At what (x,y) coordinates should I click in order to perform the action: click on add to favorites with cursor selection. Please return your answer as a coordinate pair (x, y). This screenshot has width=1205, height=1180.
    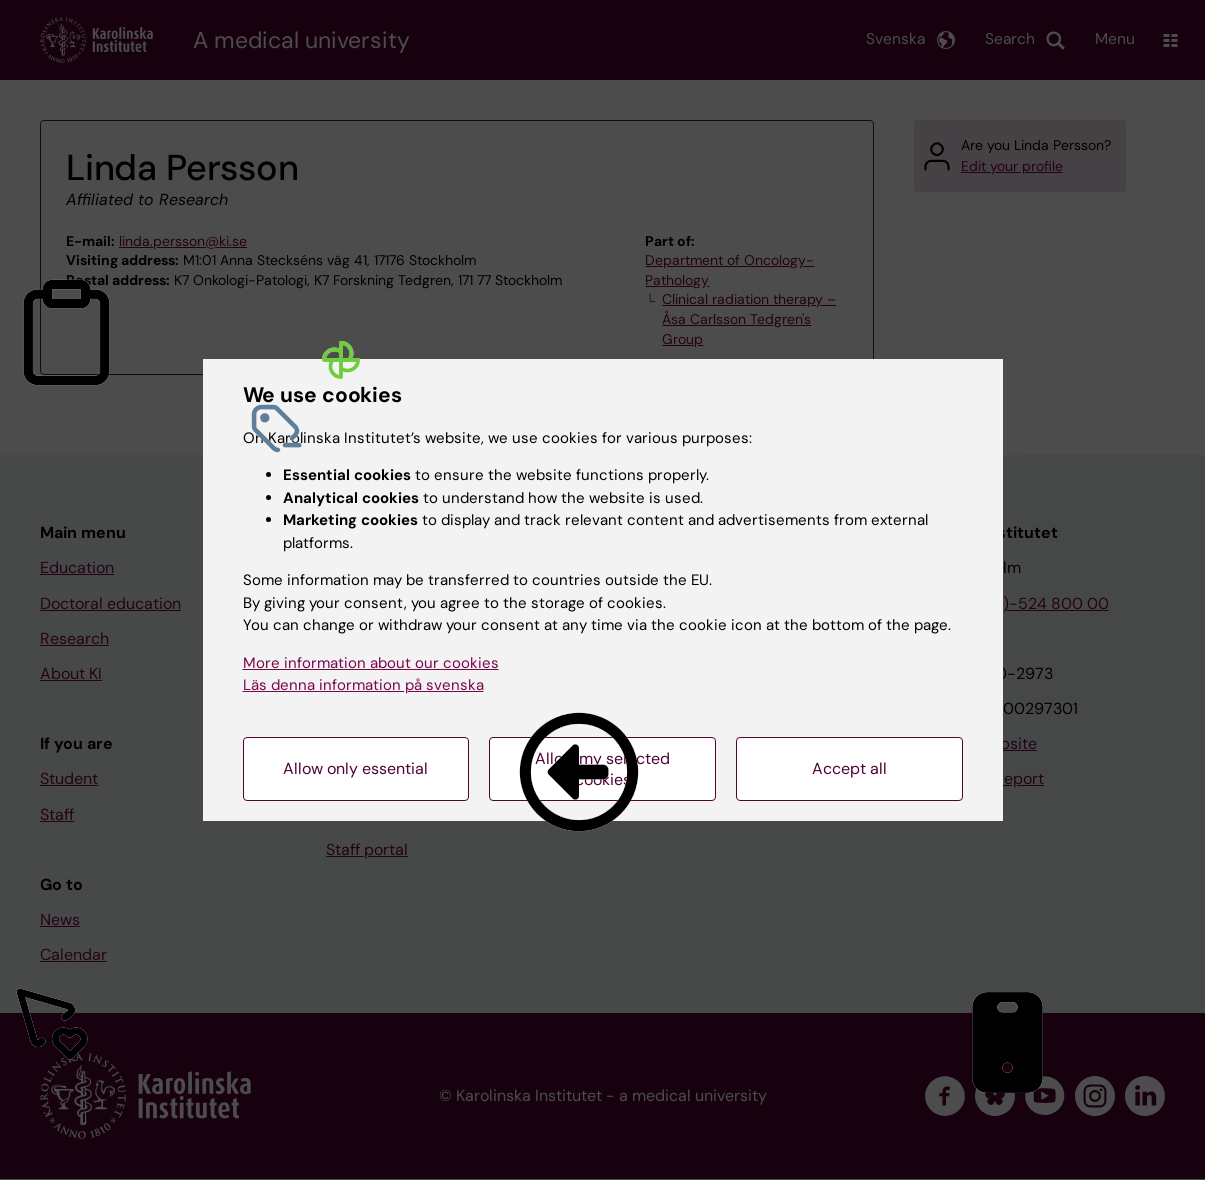
    Looking at the image, I should click on (48, 1020).